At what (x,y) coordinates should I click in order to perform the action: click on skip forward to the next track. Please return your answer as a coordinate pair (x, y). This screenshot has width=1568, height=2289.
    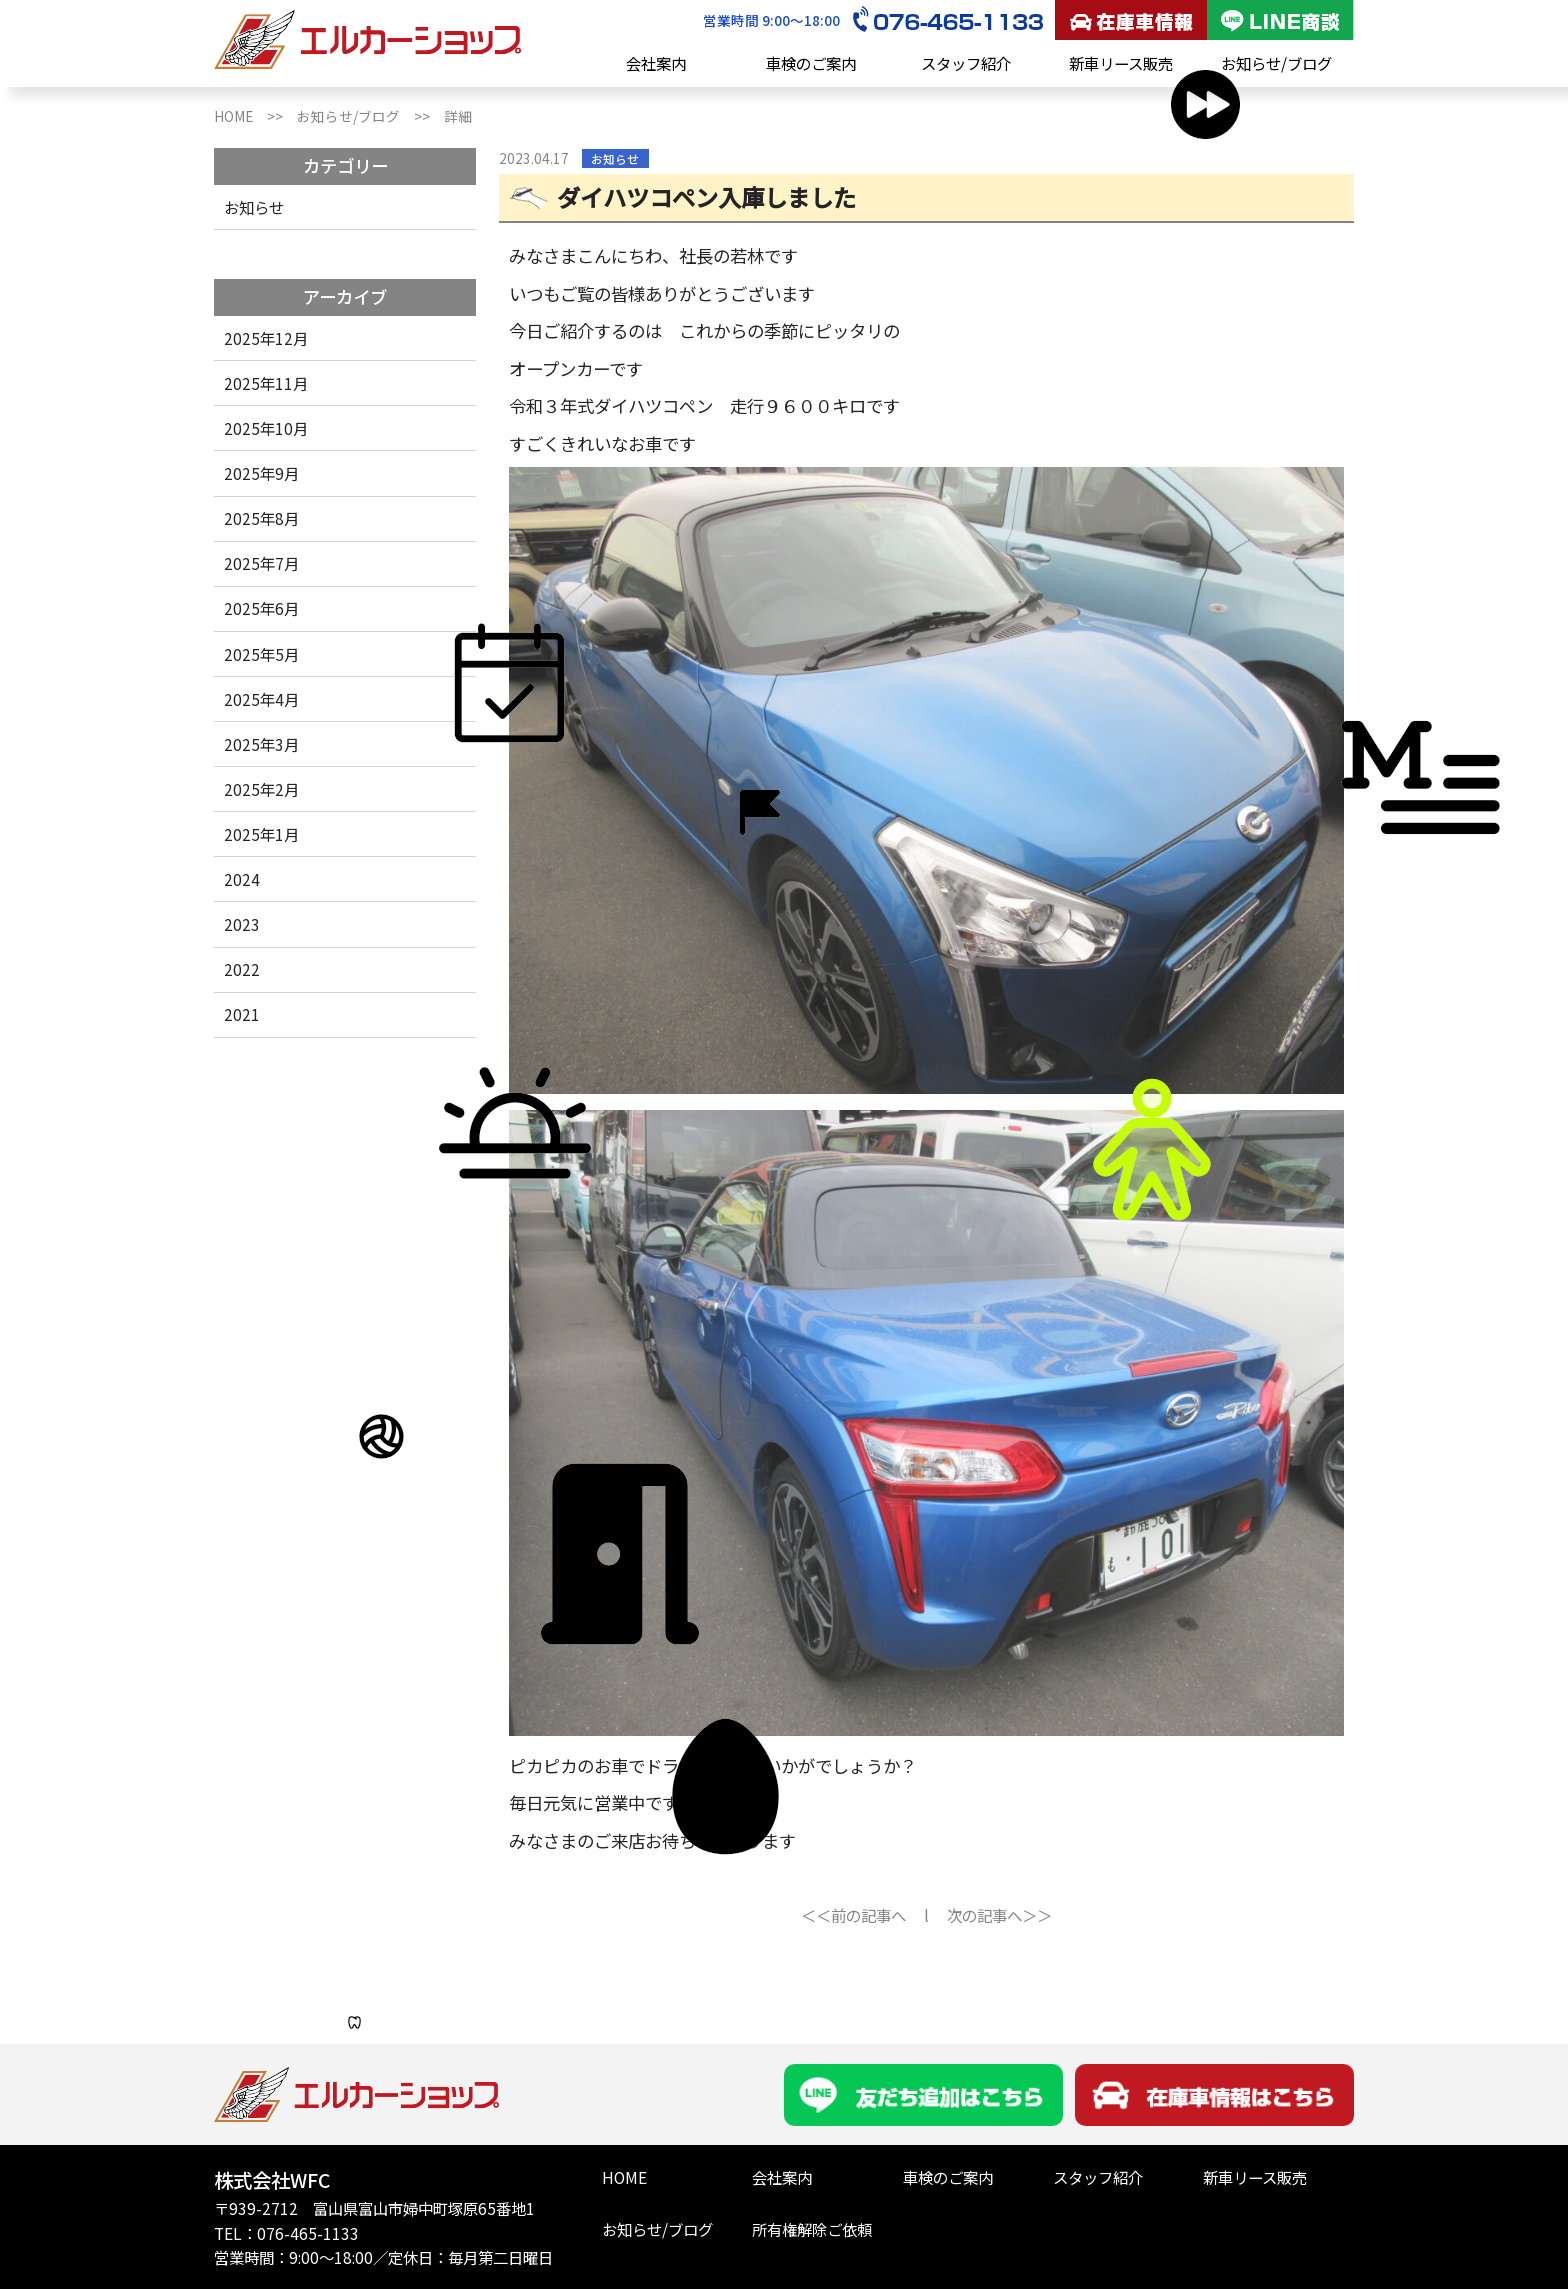
    Looking at the image, I should click on (1205, 104).